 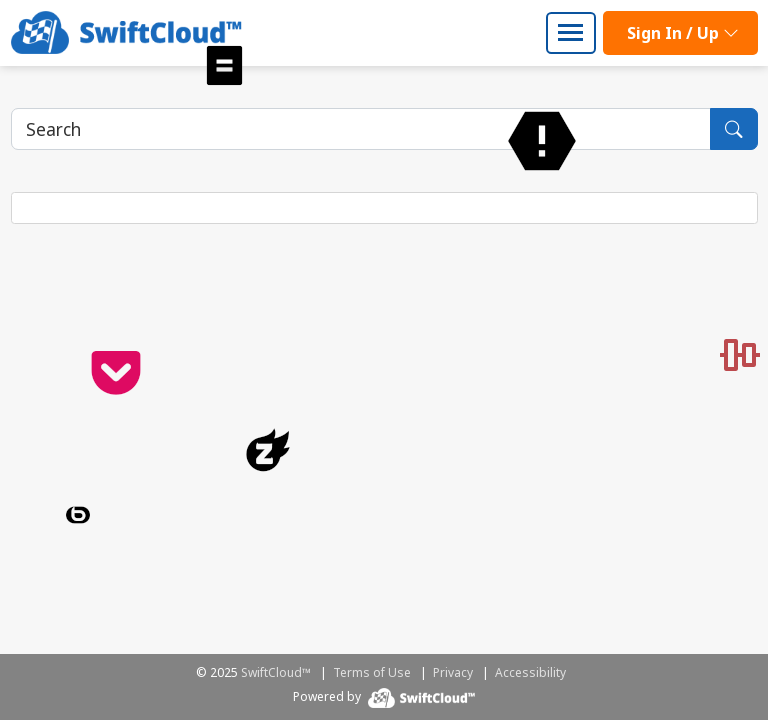 I want to click on save to Pocket, so click(x=116, y=372).